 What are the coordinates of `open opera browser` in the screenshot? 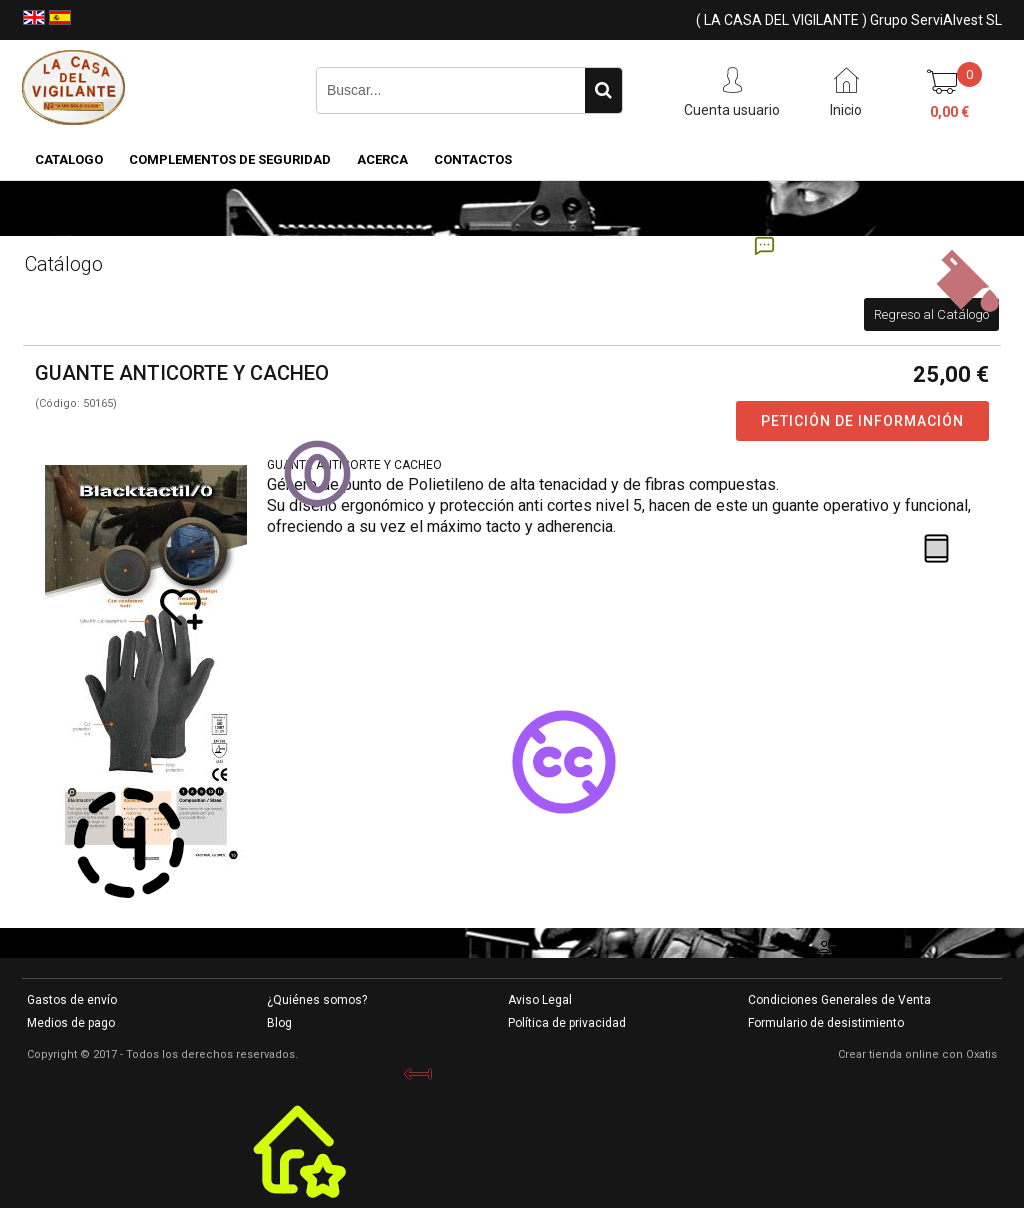 It's located at (317, 473).